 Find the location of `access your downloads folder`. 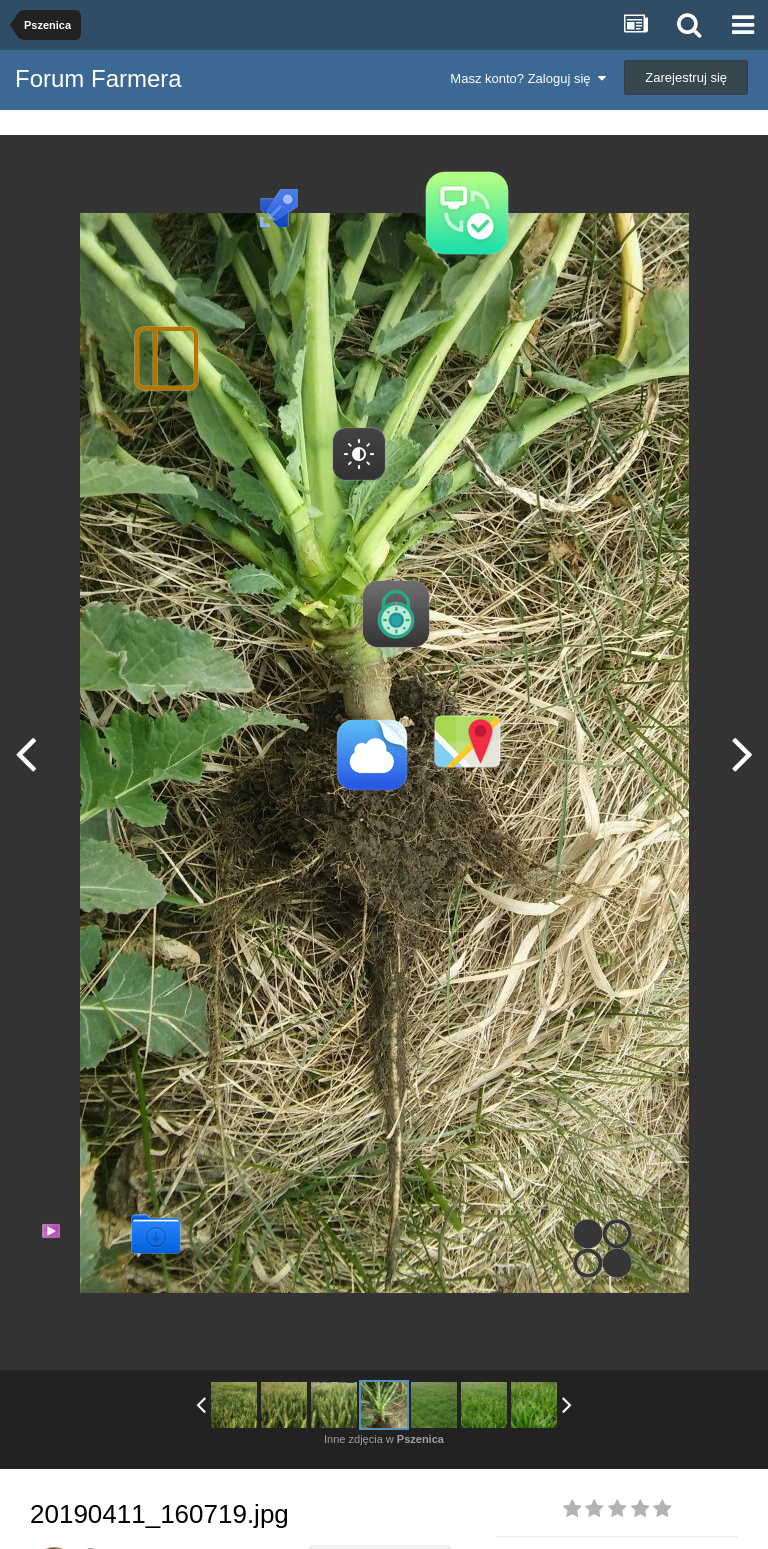

access your downloads folder is located at coordinates (156, 1234).